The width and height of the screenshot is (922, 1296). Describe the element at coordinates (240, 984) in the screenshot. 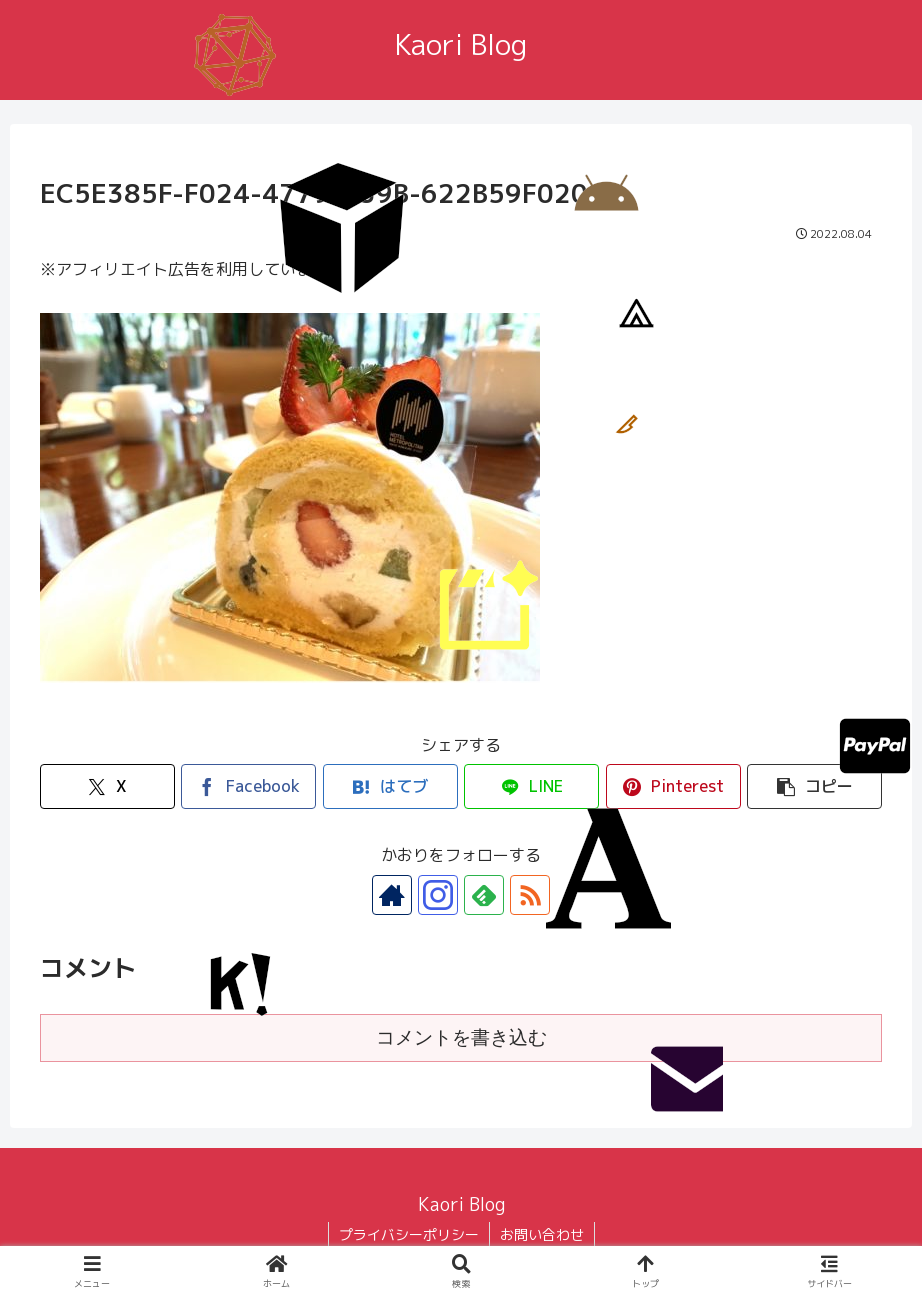

I see `open Kahoot! app` at that location.